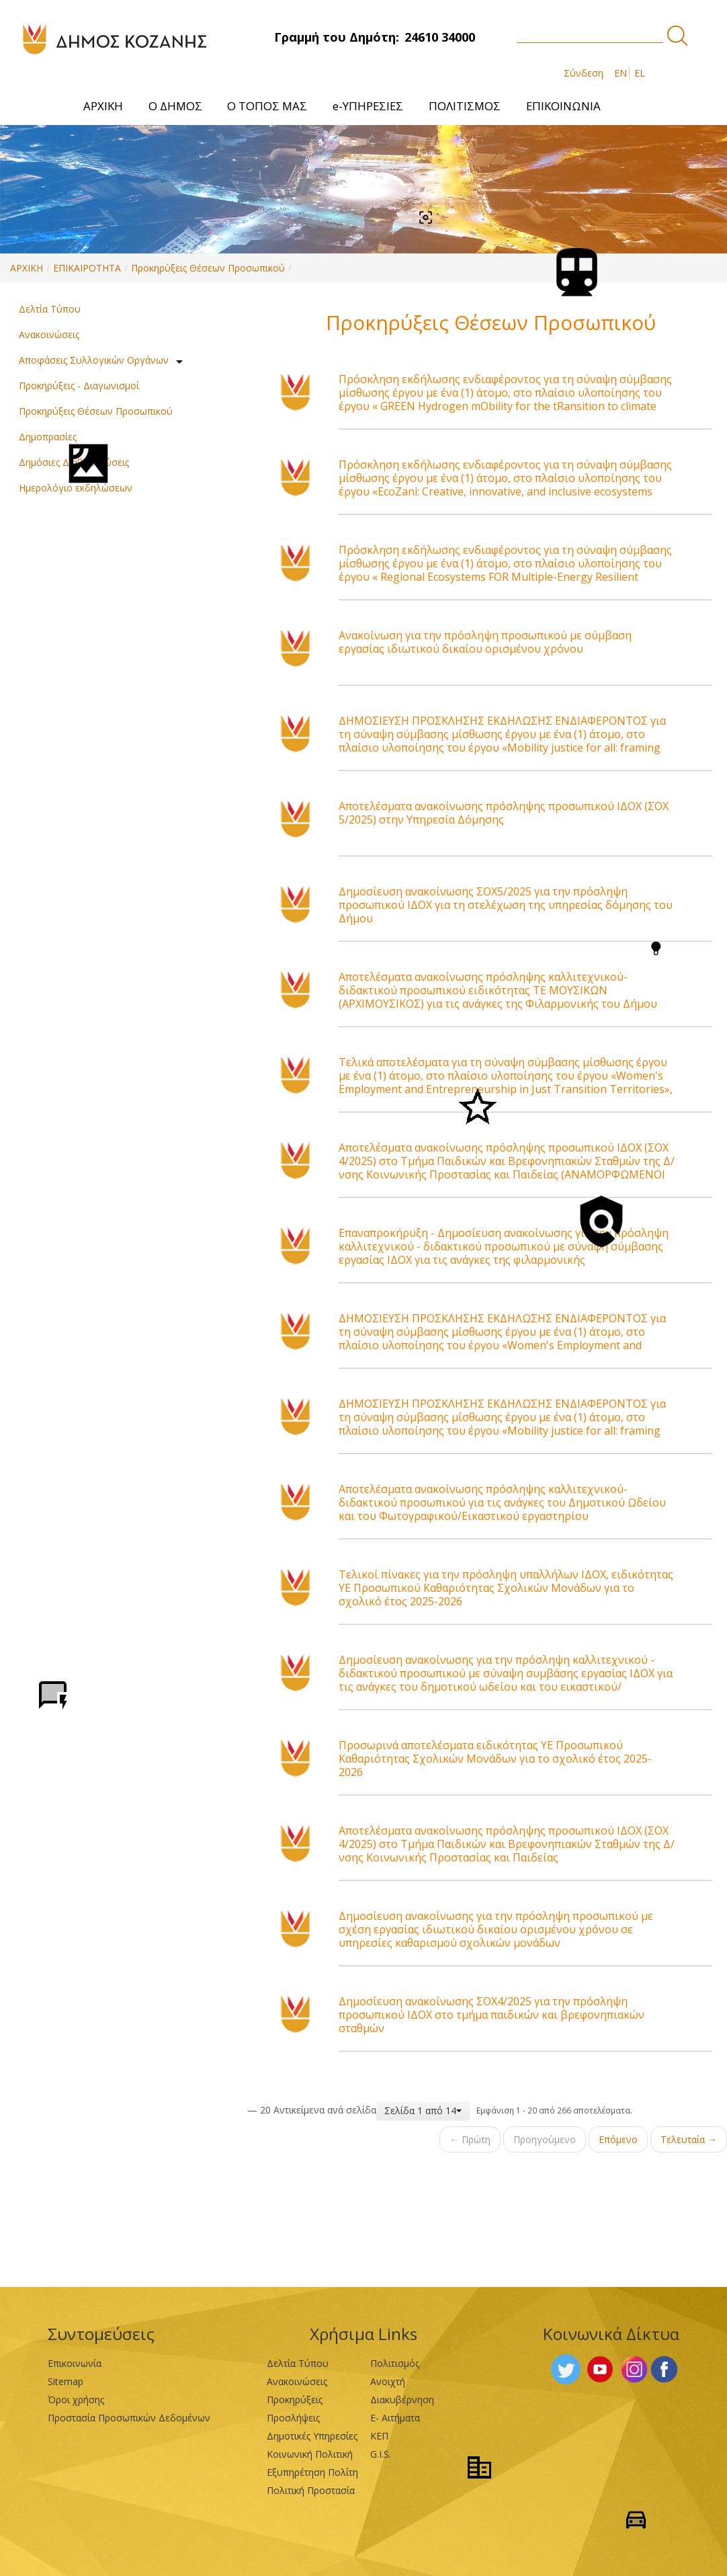  I want to click on center focus on camera viewfinder, so click(425, 217).